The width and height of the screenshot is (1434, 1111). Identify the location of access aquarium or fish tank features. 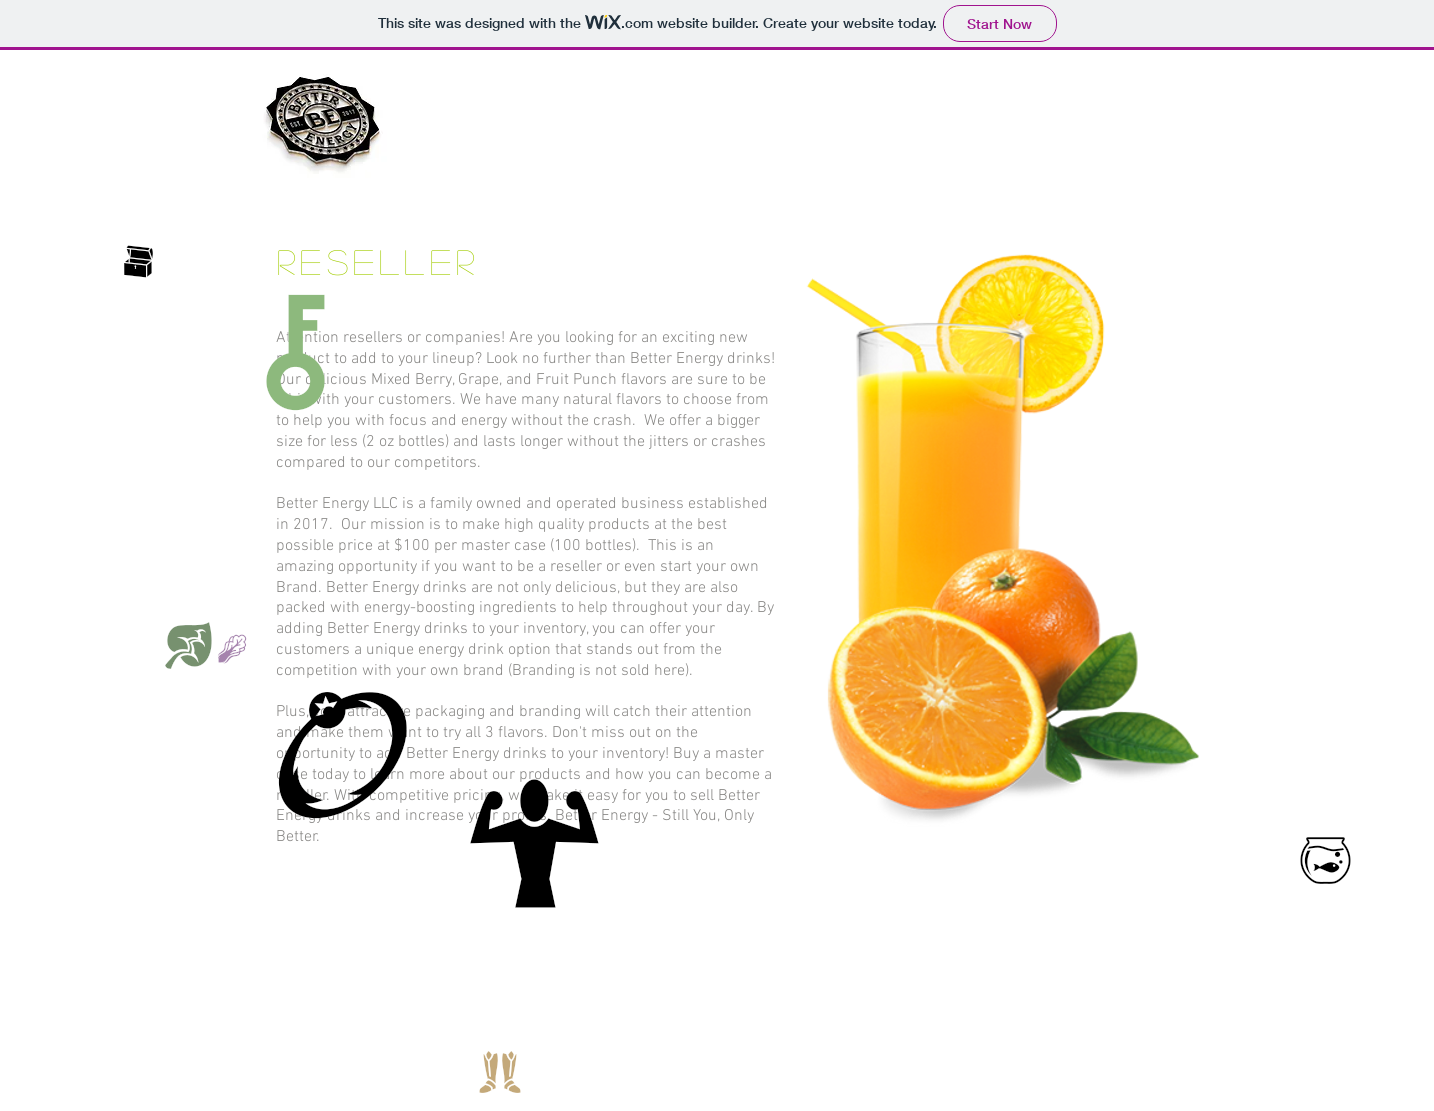
(1325, 860).